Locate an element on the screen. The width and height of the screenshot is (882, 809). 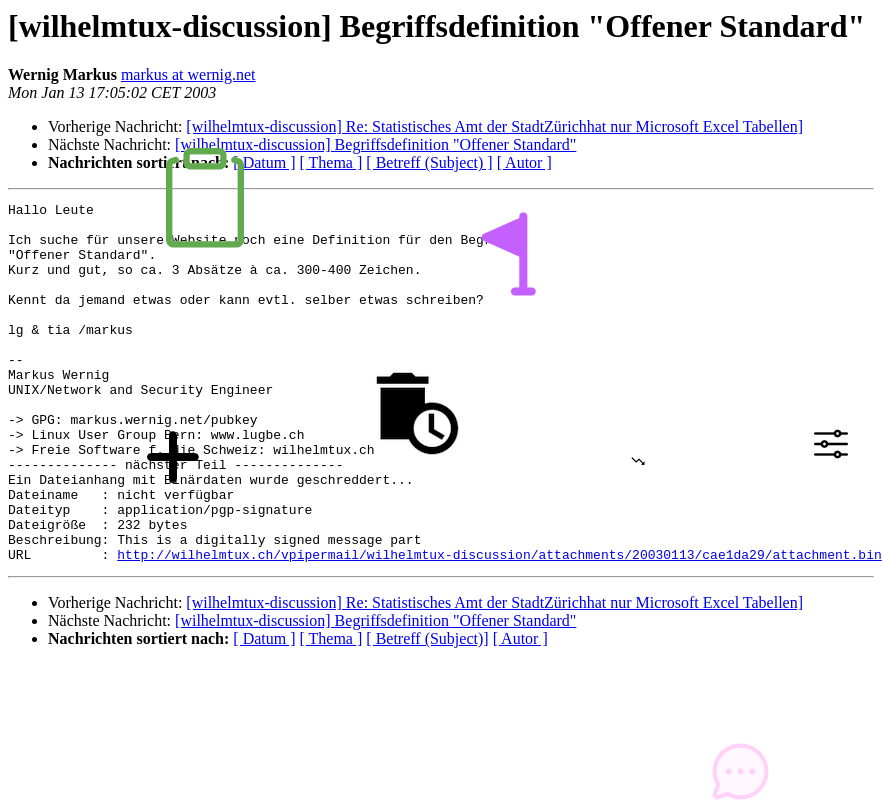
paste copied content from clipboard is located at coordinates (205, 200).